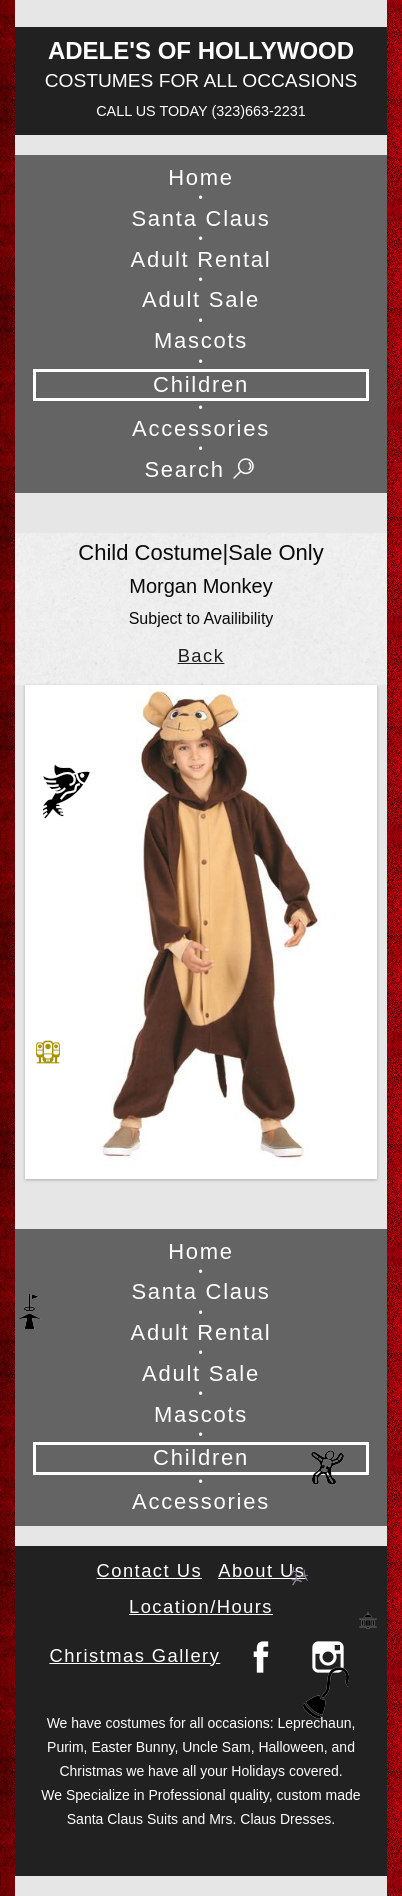  What do you see at coordinates (29, 1311) in the screenshot?
I see `navigate to objective marker` at bounding box center [29, 1311].